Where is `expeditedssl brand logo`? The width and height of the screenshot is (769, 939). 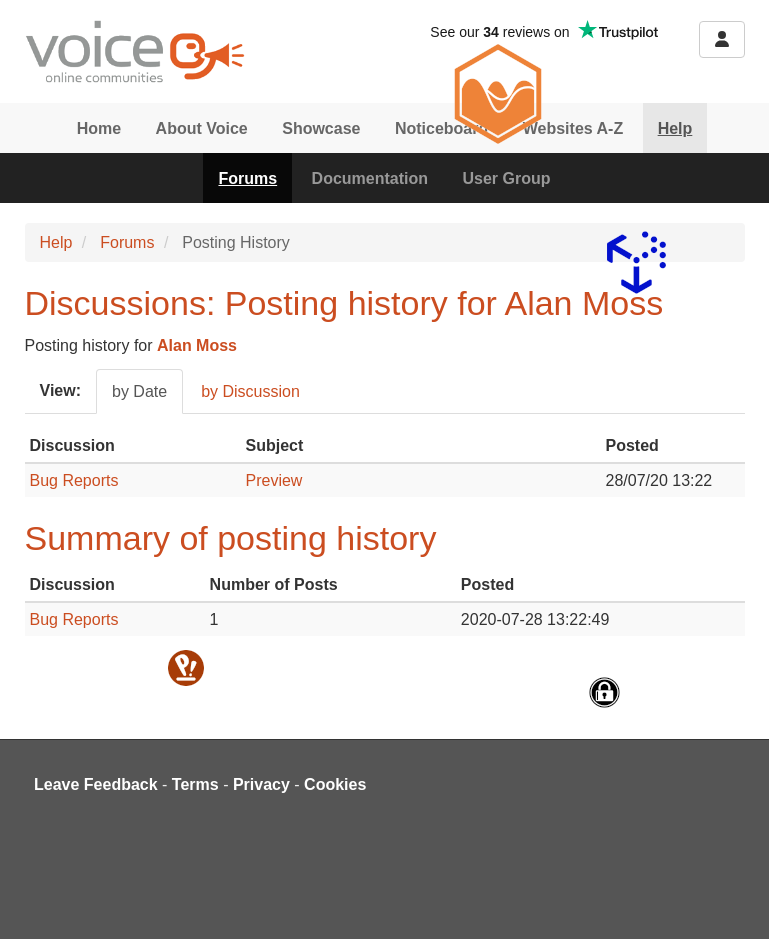
expeditedssl brand logo is located at coordinates (604, 692).